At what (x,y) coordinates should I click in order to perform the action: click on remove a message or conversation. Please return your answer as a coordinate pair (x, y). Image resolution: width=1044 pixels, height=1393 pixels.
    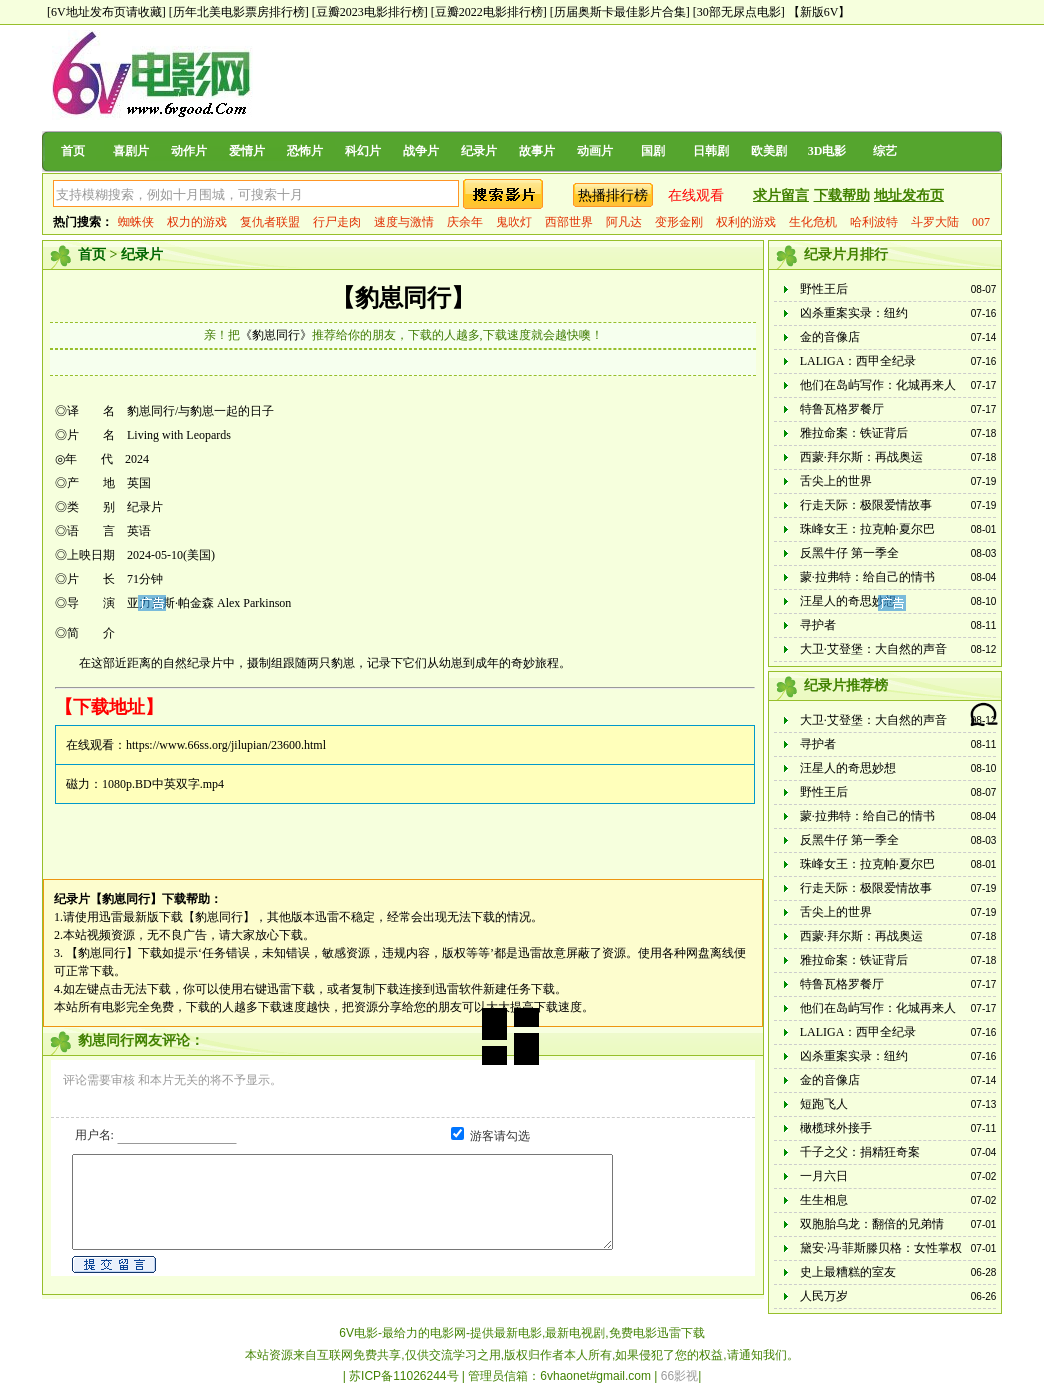
    Looking at the image, I should click on (983, 714).